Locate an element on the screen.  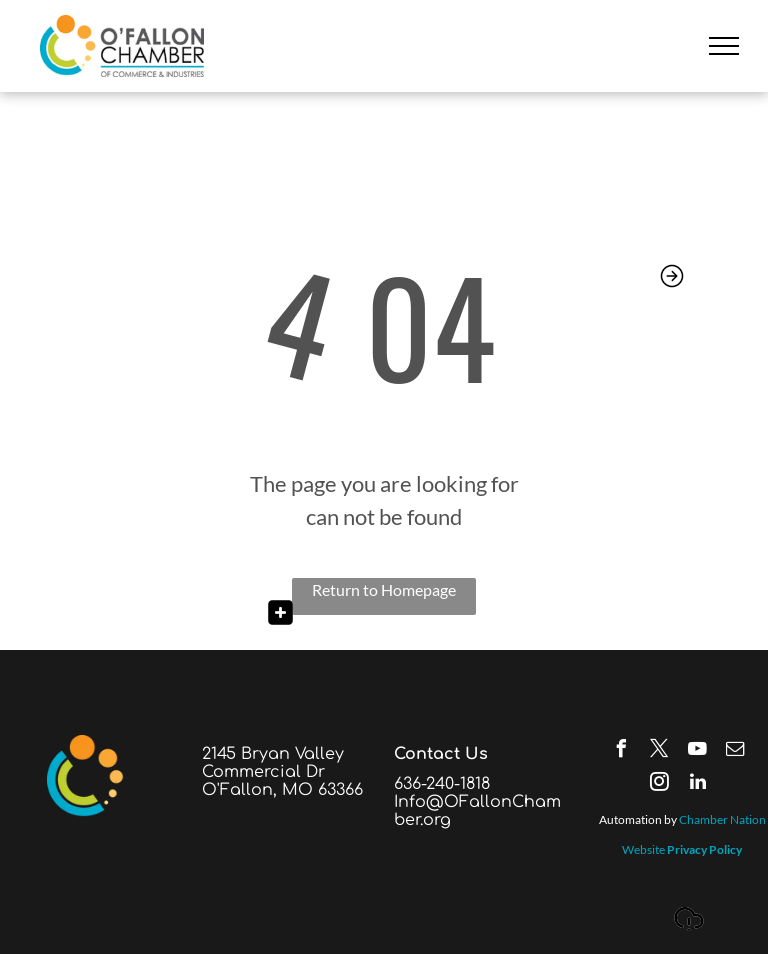
cloud service warning or error is located at coordinates (689, 919).